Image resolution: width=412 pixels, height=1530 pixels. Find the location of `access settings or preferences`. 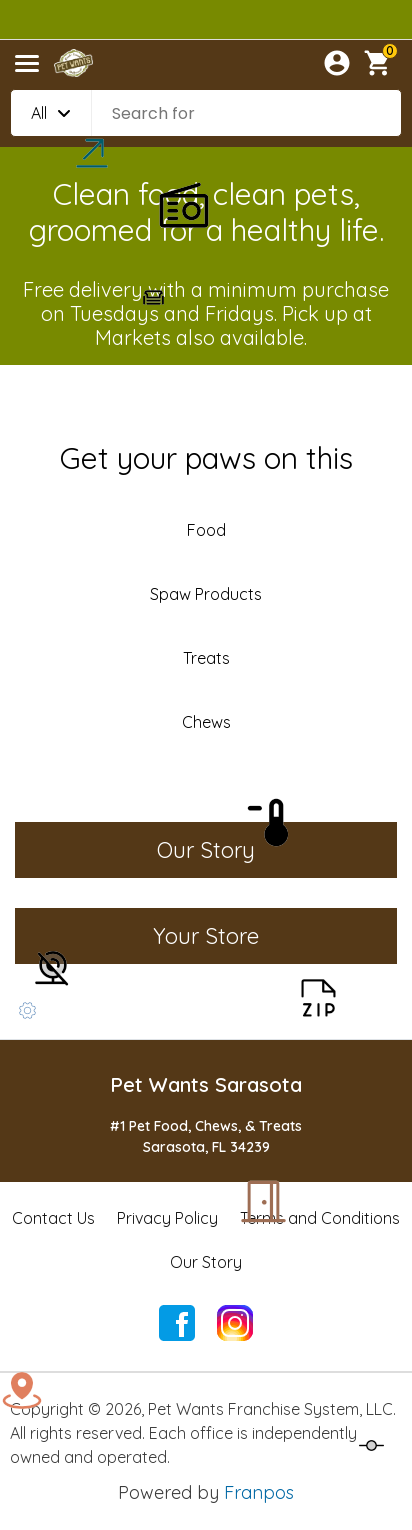

access settings or preferences is located at coordinates (27, 1010).